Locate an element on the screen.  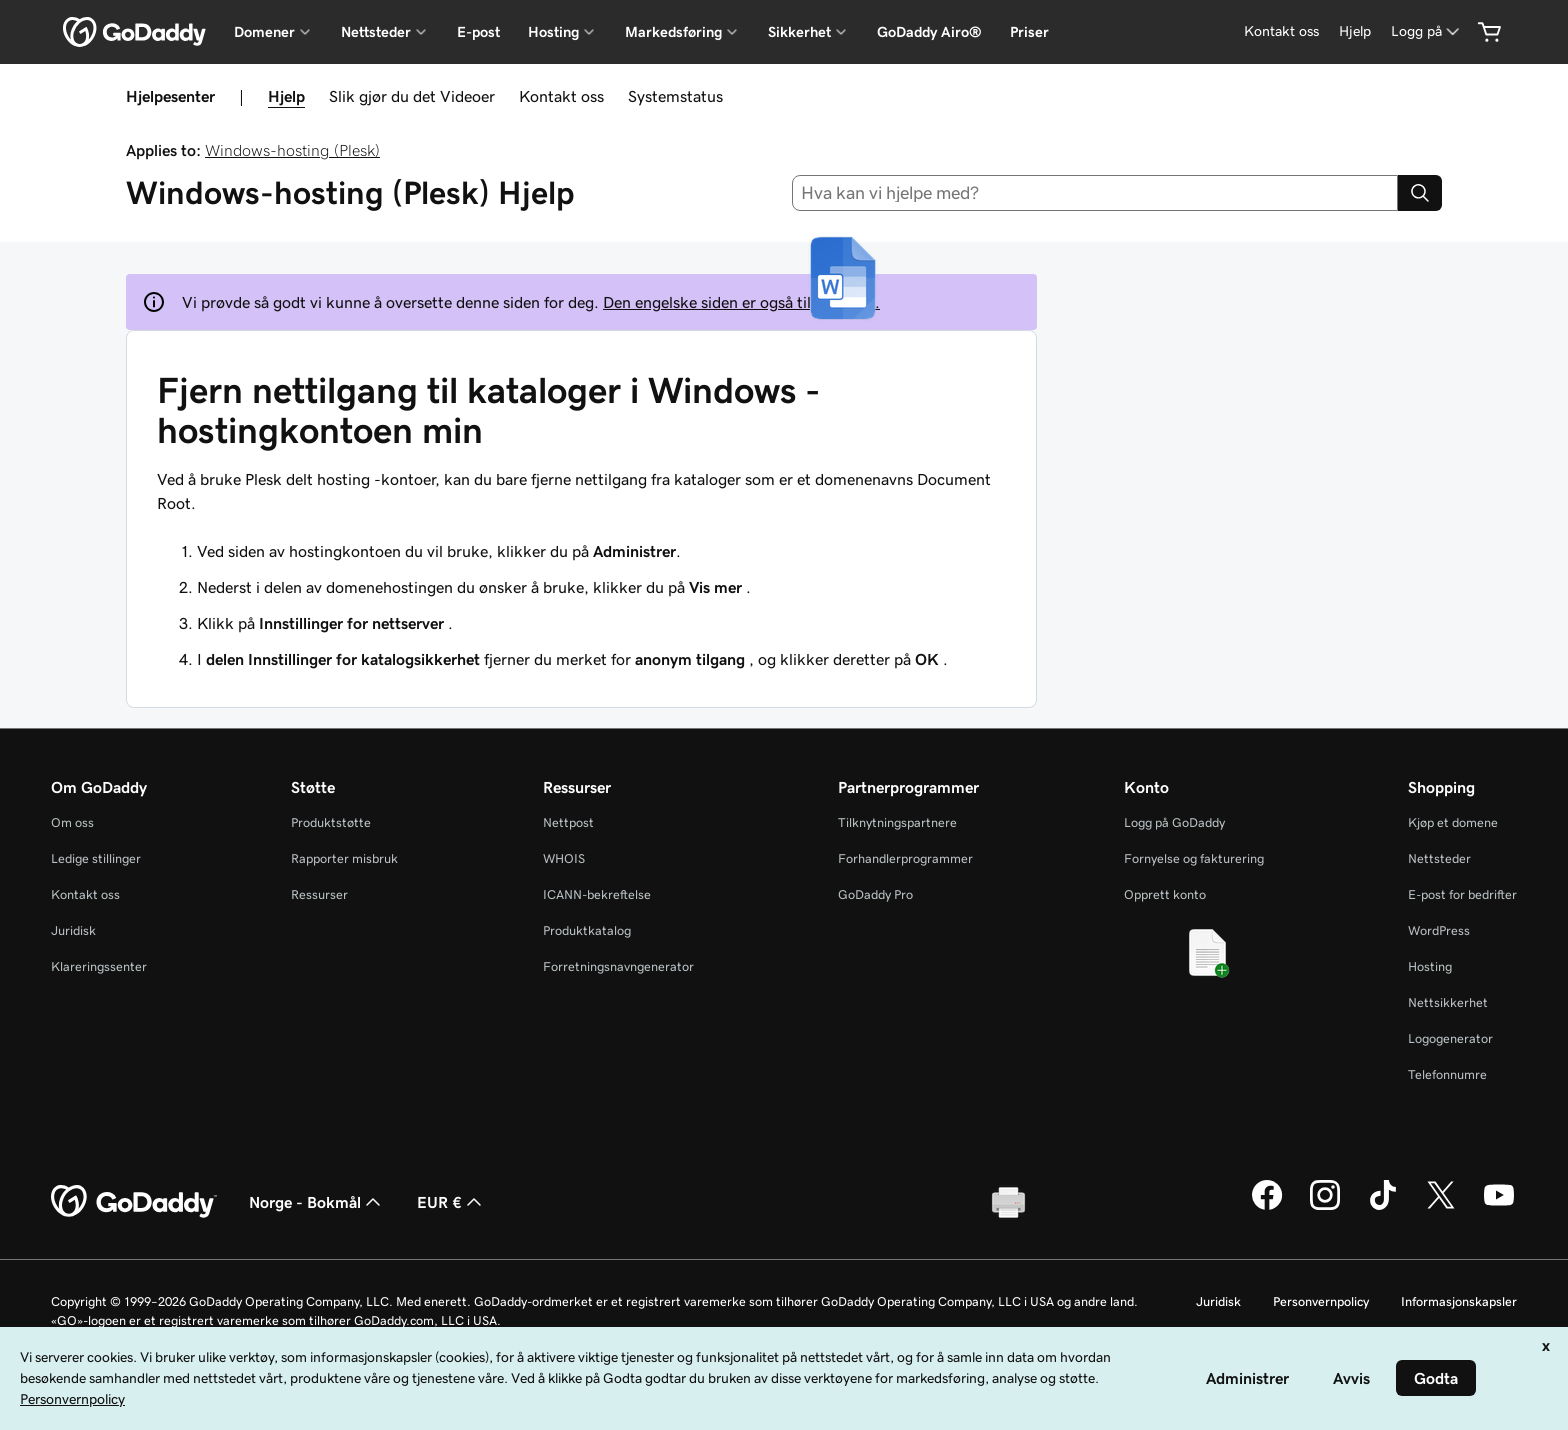
create a new document is located at coordinates (1207, 952).